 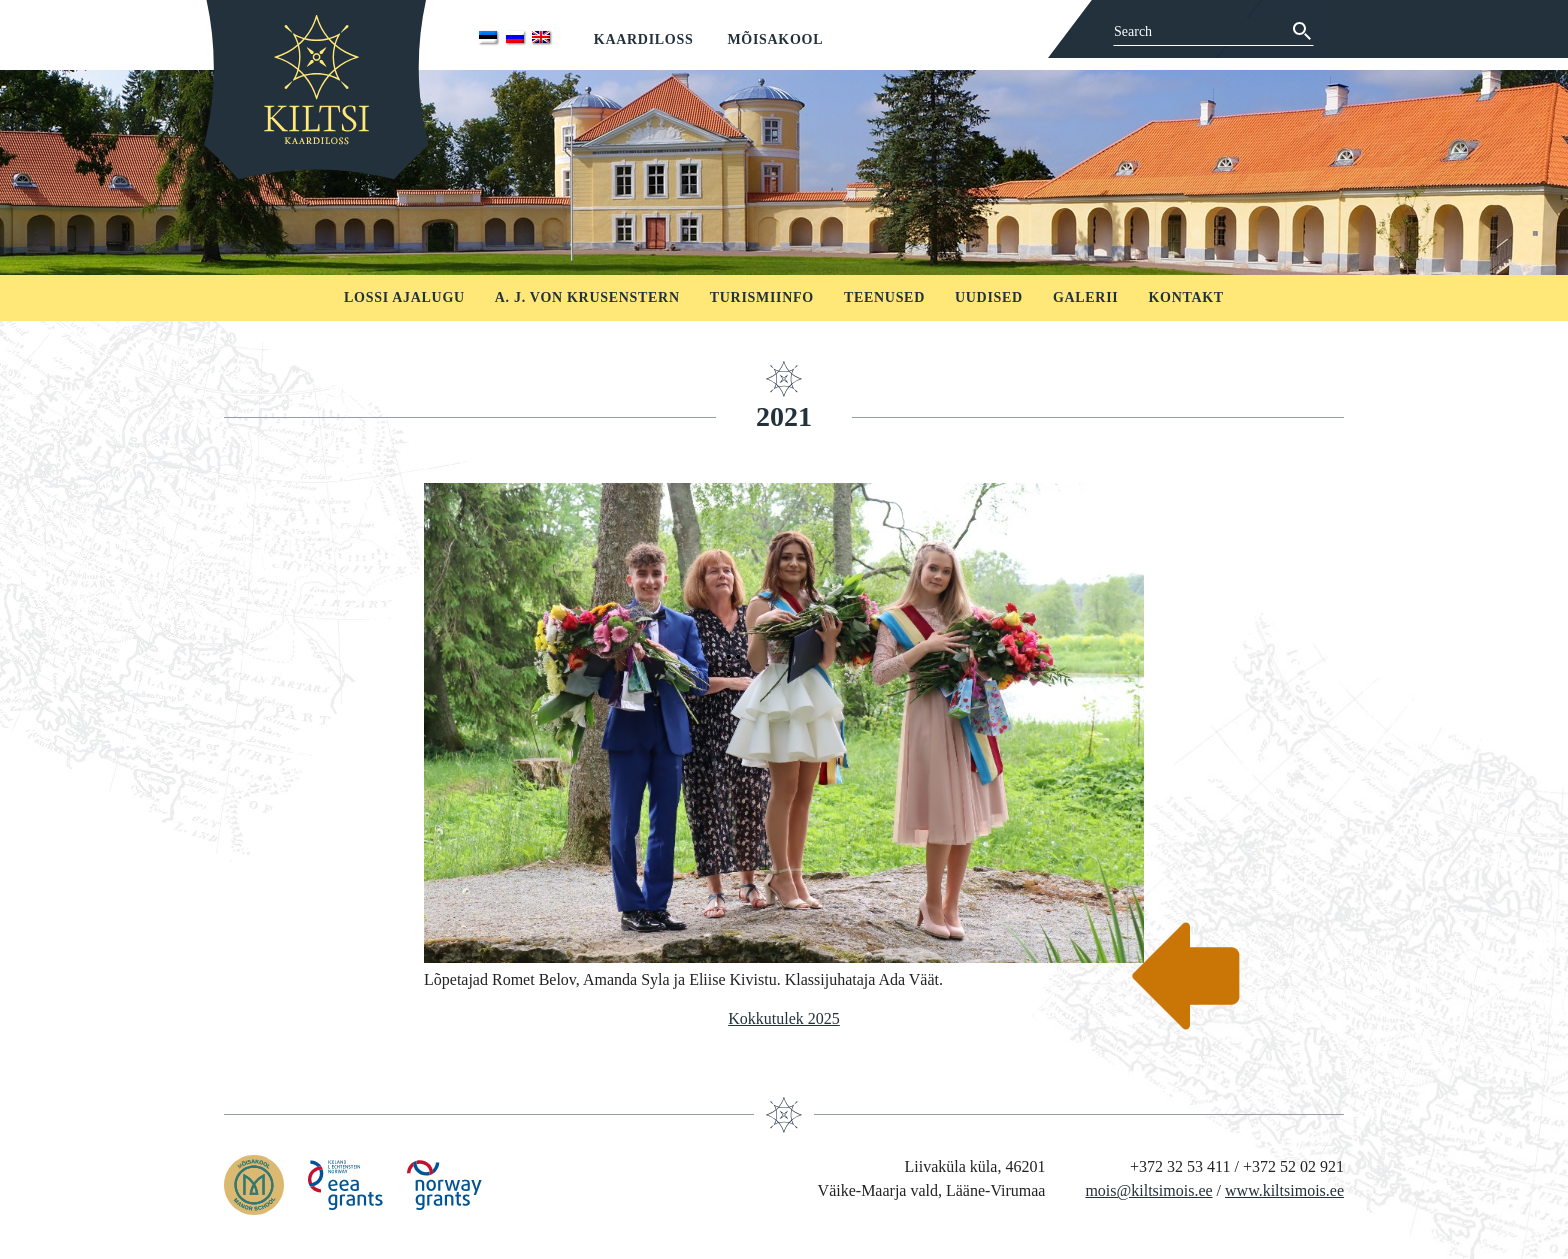 I want to click on go back to the previous screen, so click(x=1190, y=976).